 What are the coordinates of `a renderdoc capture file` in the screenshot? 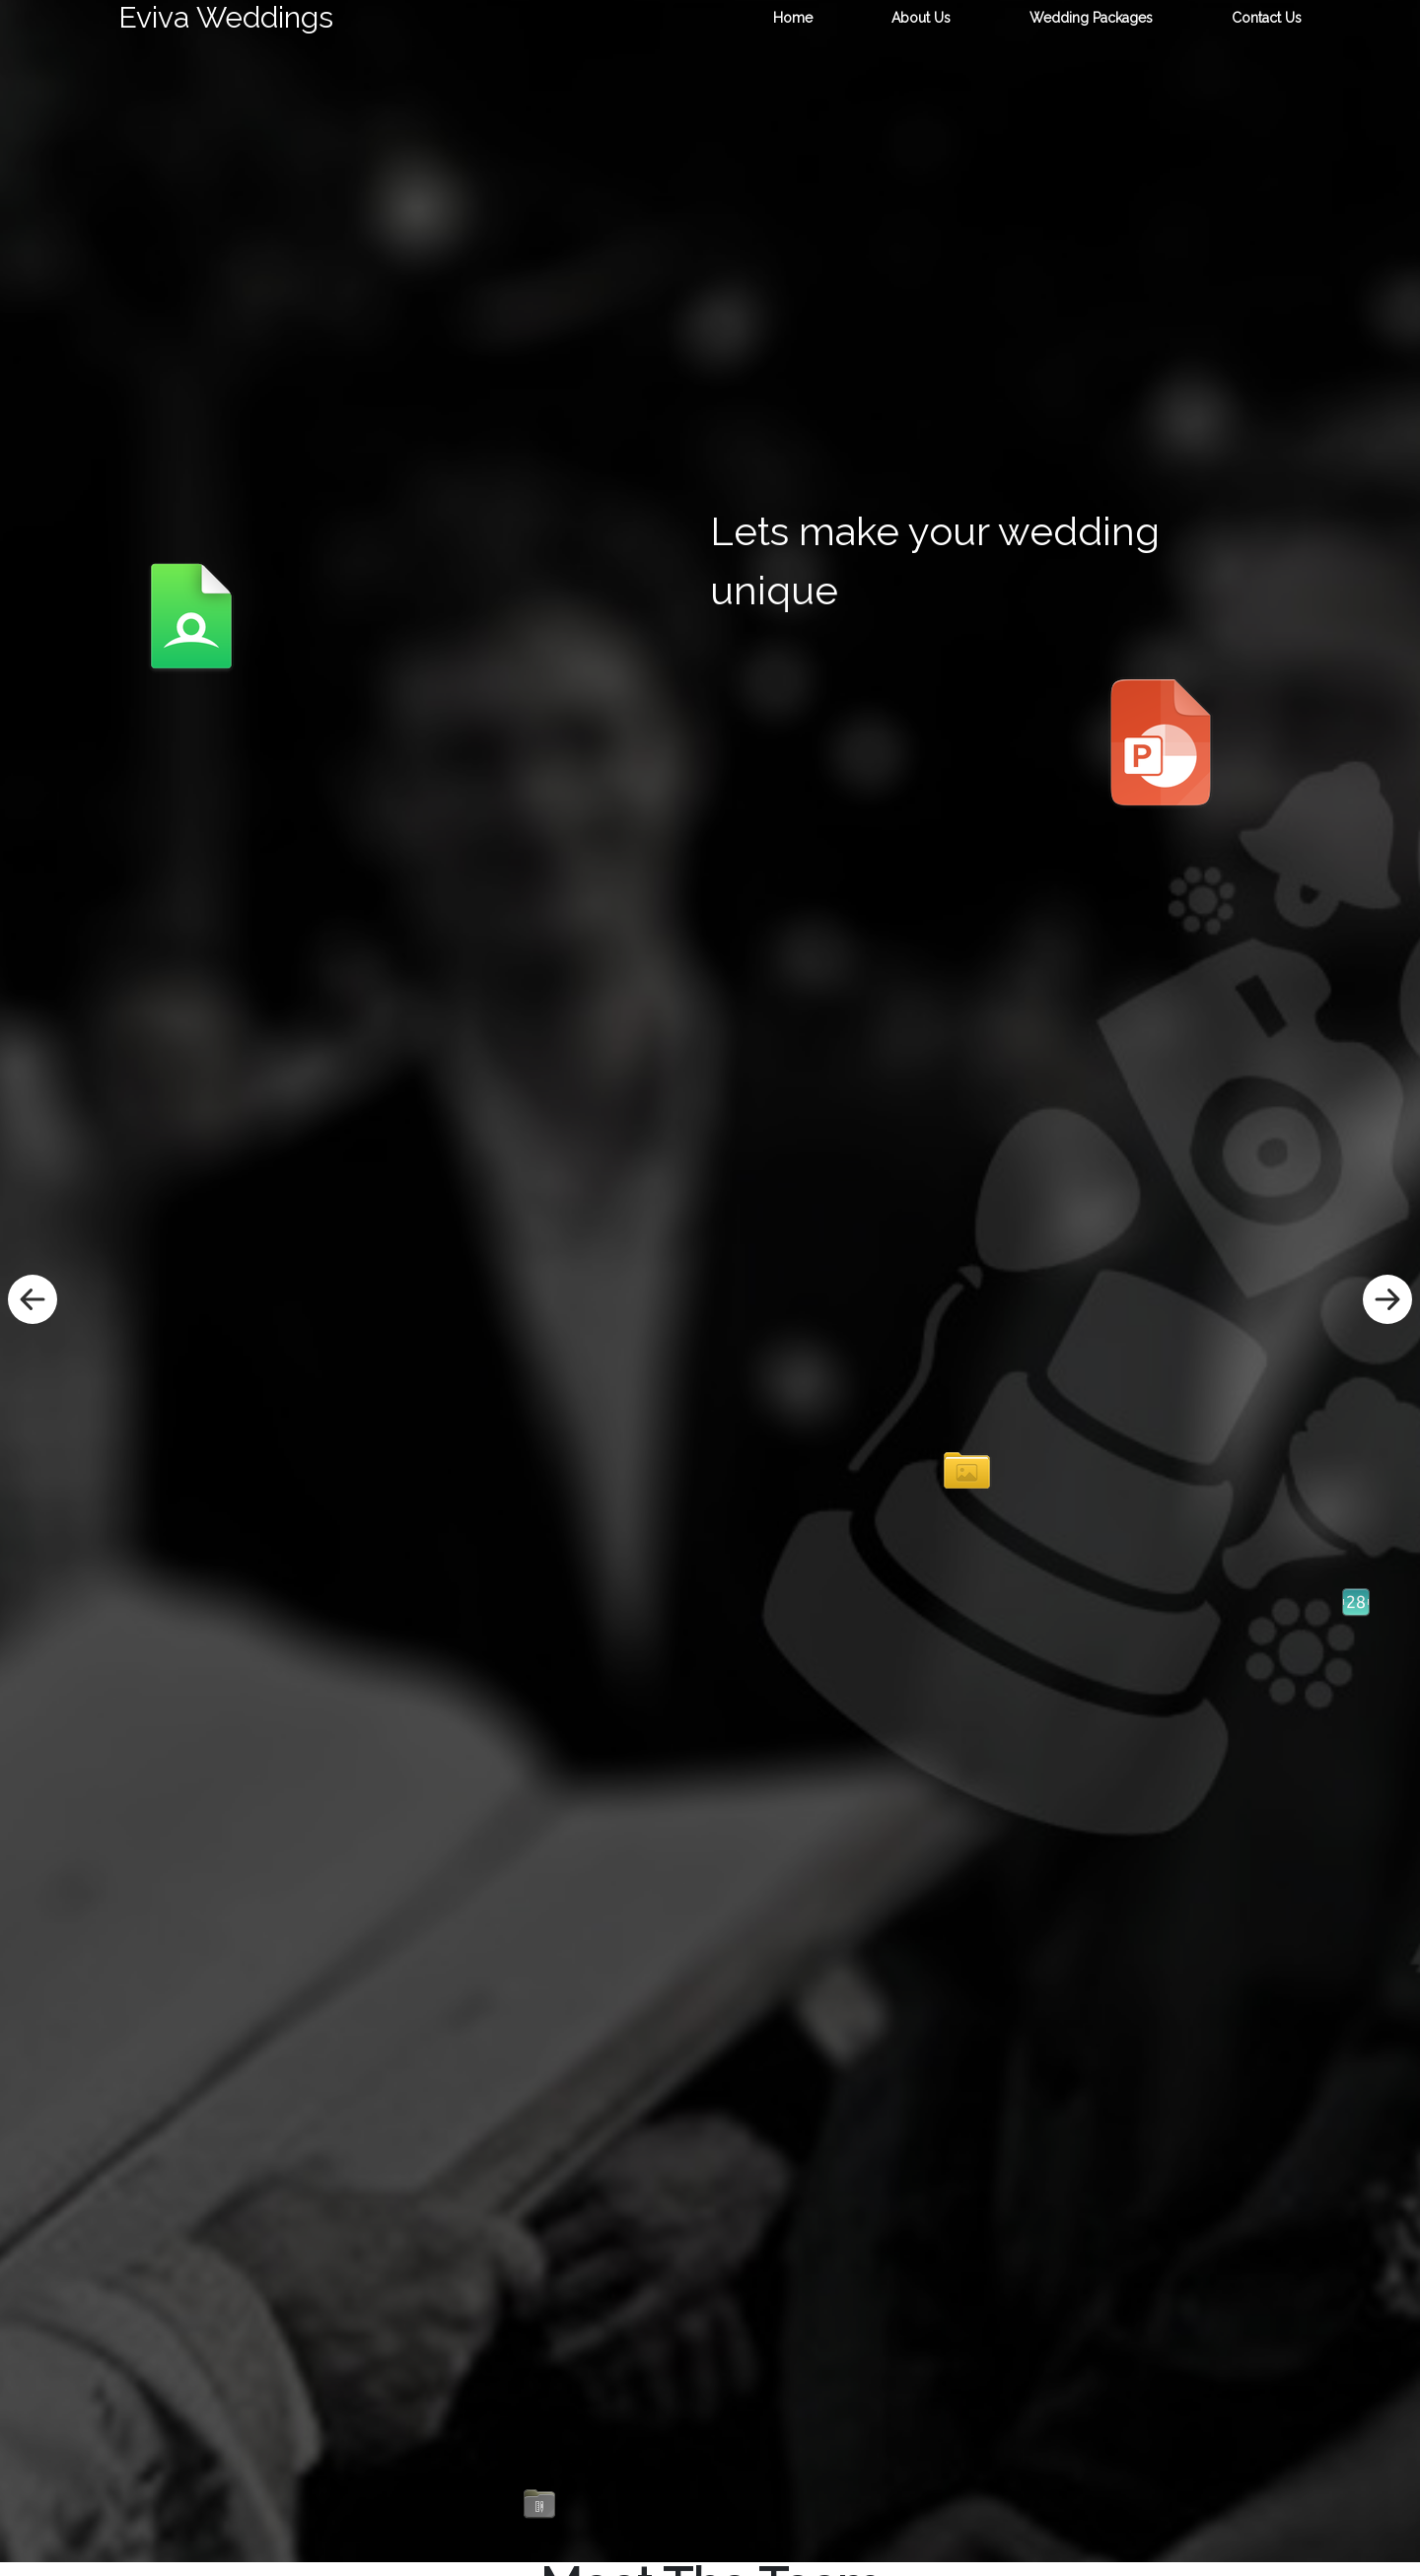 It's located at (191, 618).